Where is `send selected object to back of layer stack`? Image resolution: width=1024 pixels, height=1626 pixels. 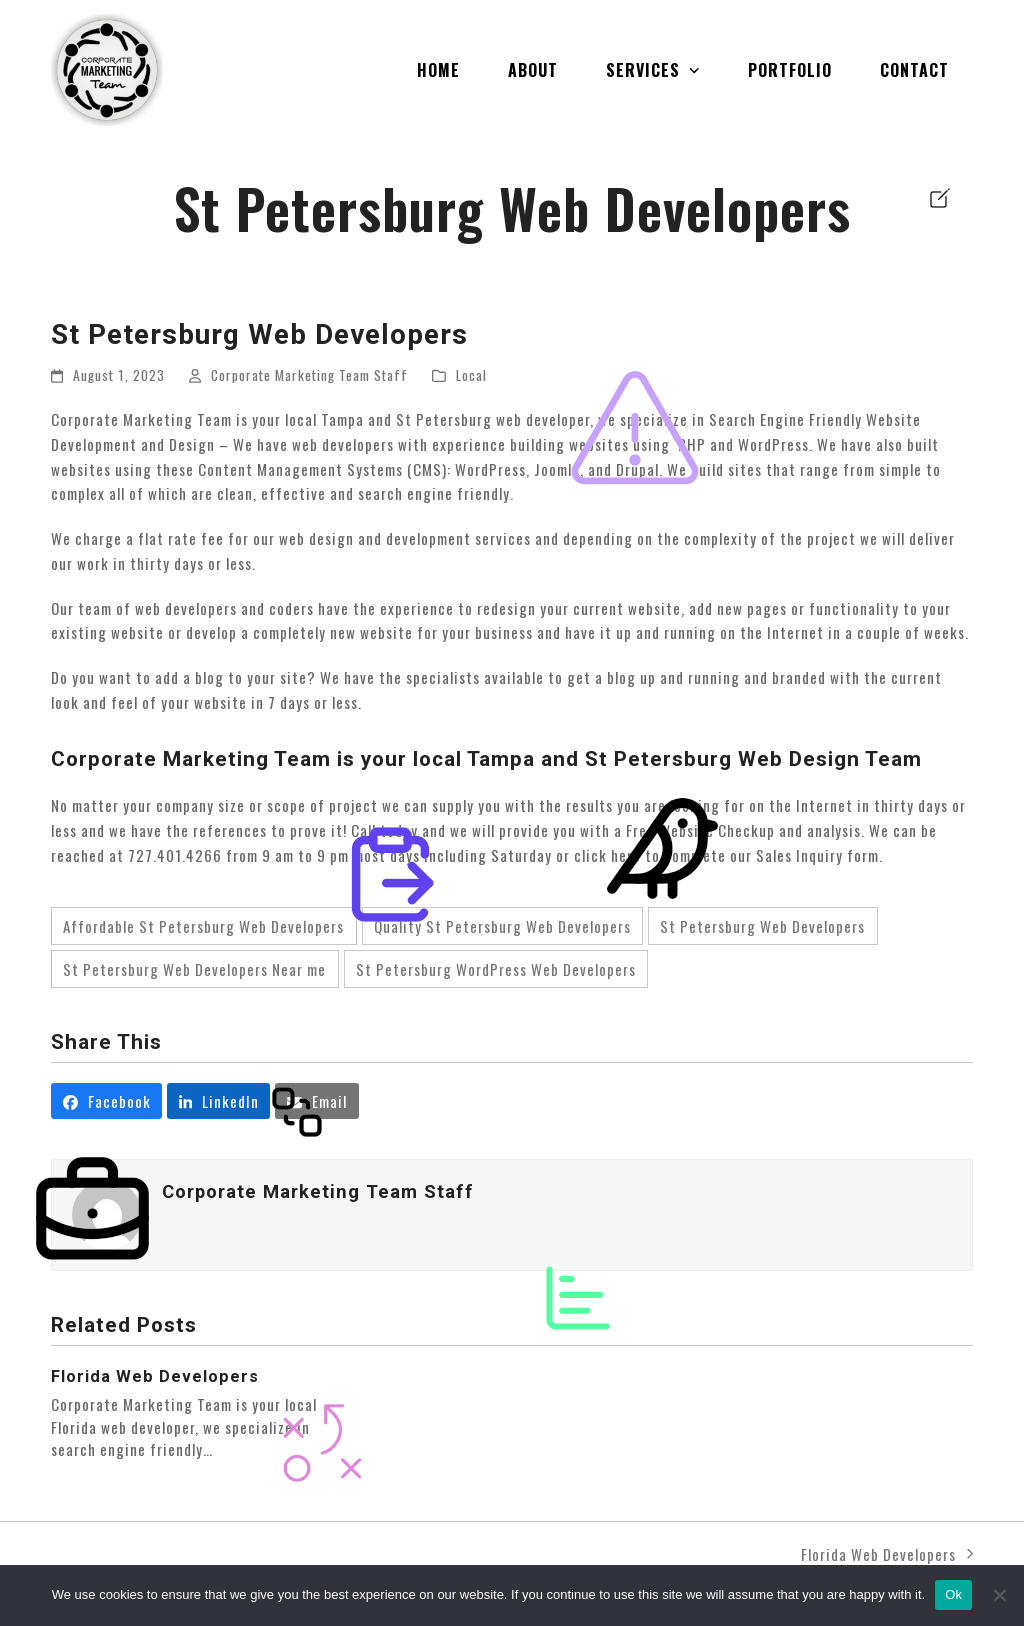
send selected object to back of layer stack is located at coordinates (297, 1112).